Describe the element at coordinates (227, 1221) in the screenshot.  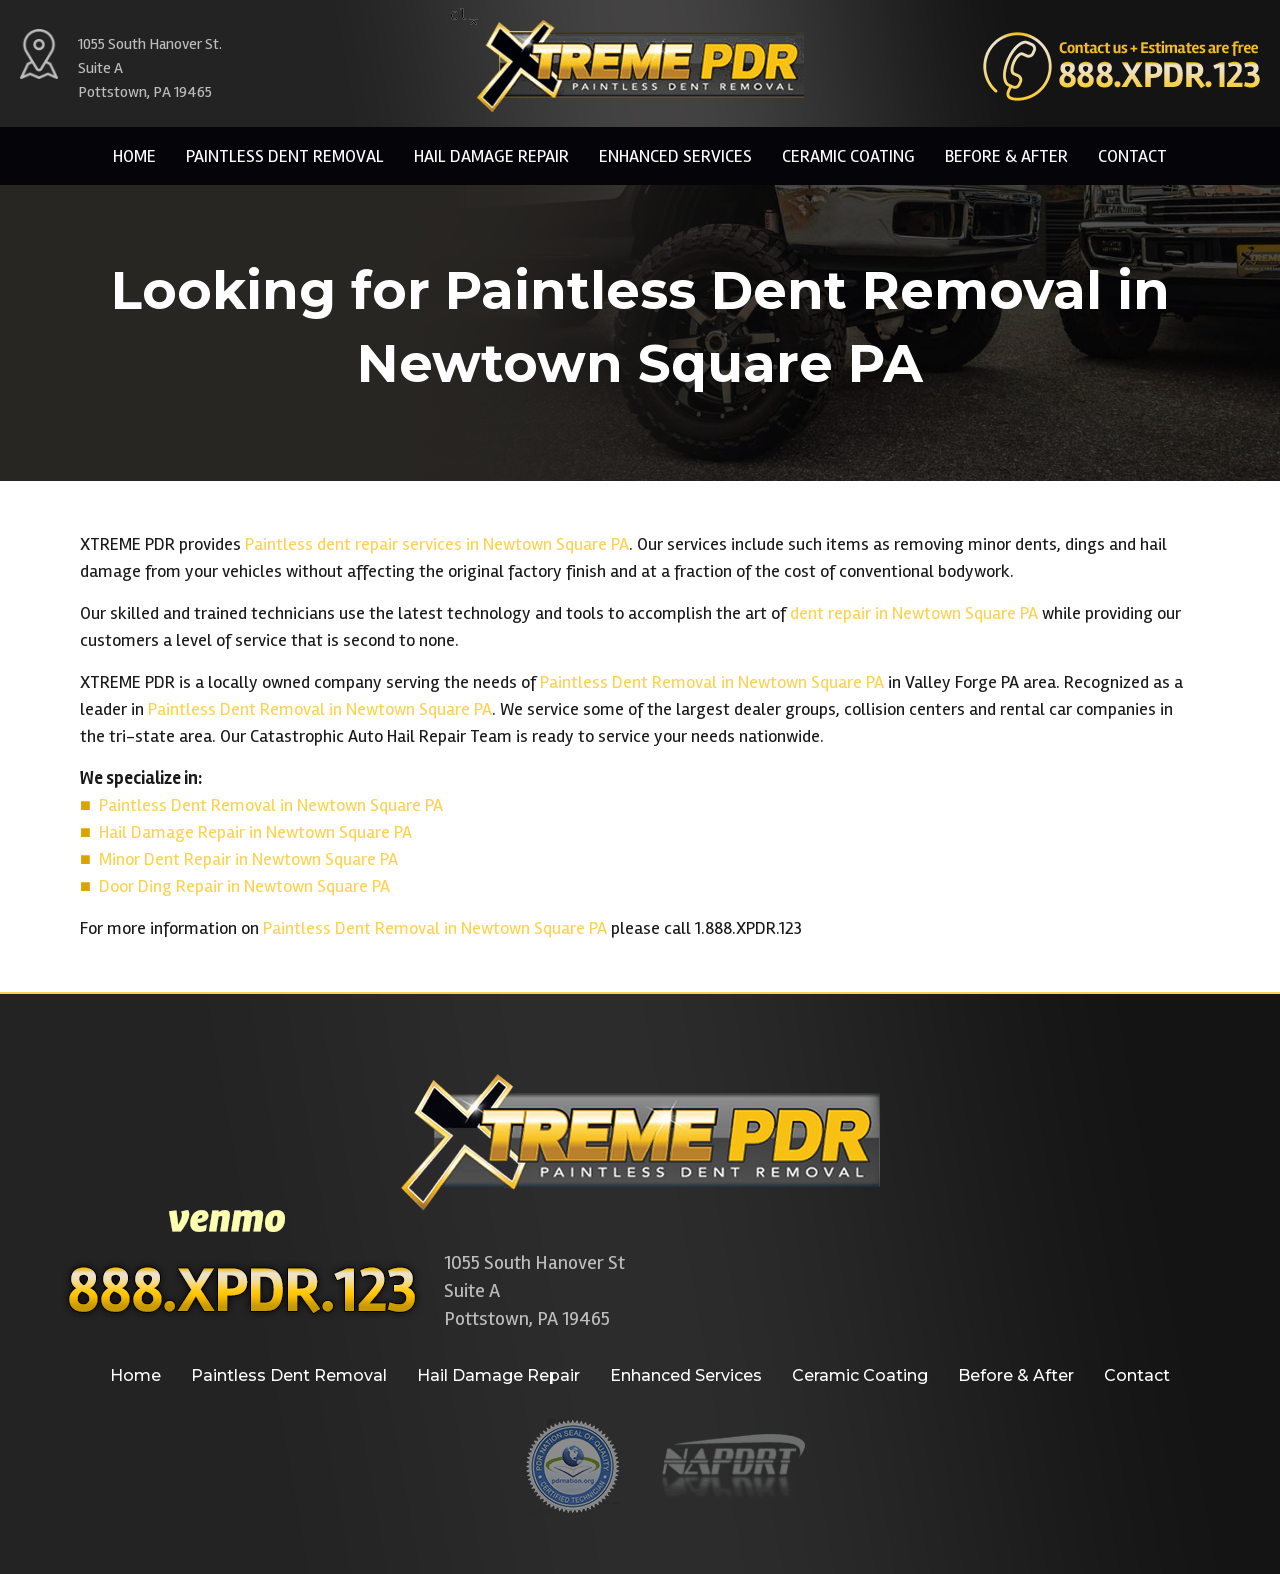
I see `open the venmo app` at that location.